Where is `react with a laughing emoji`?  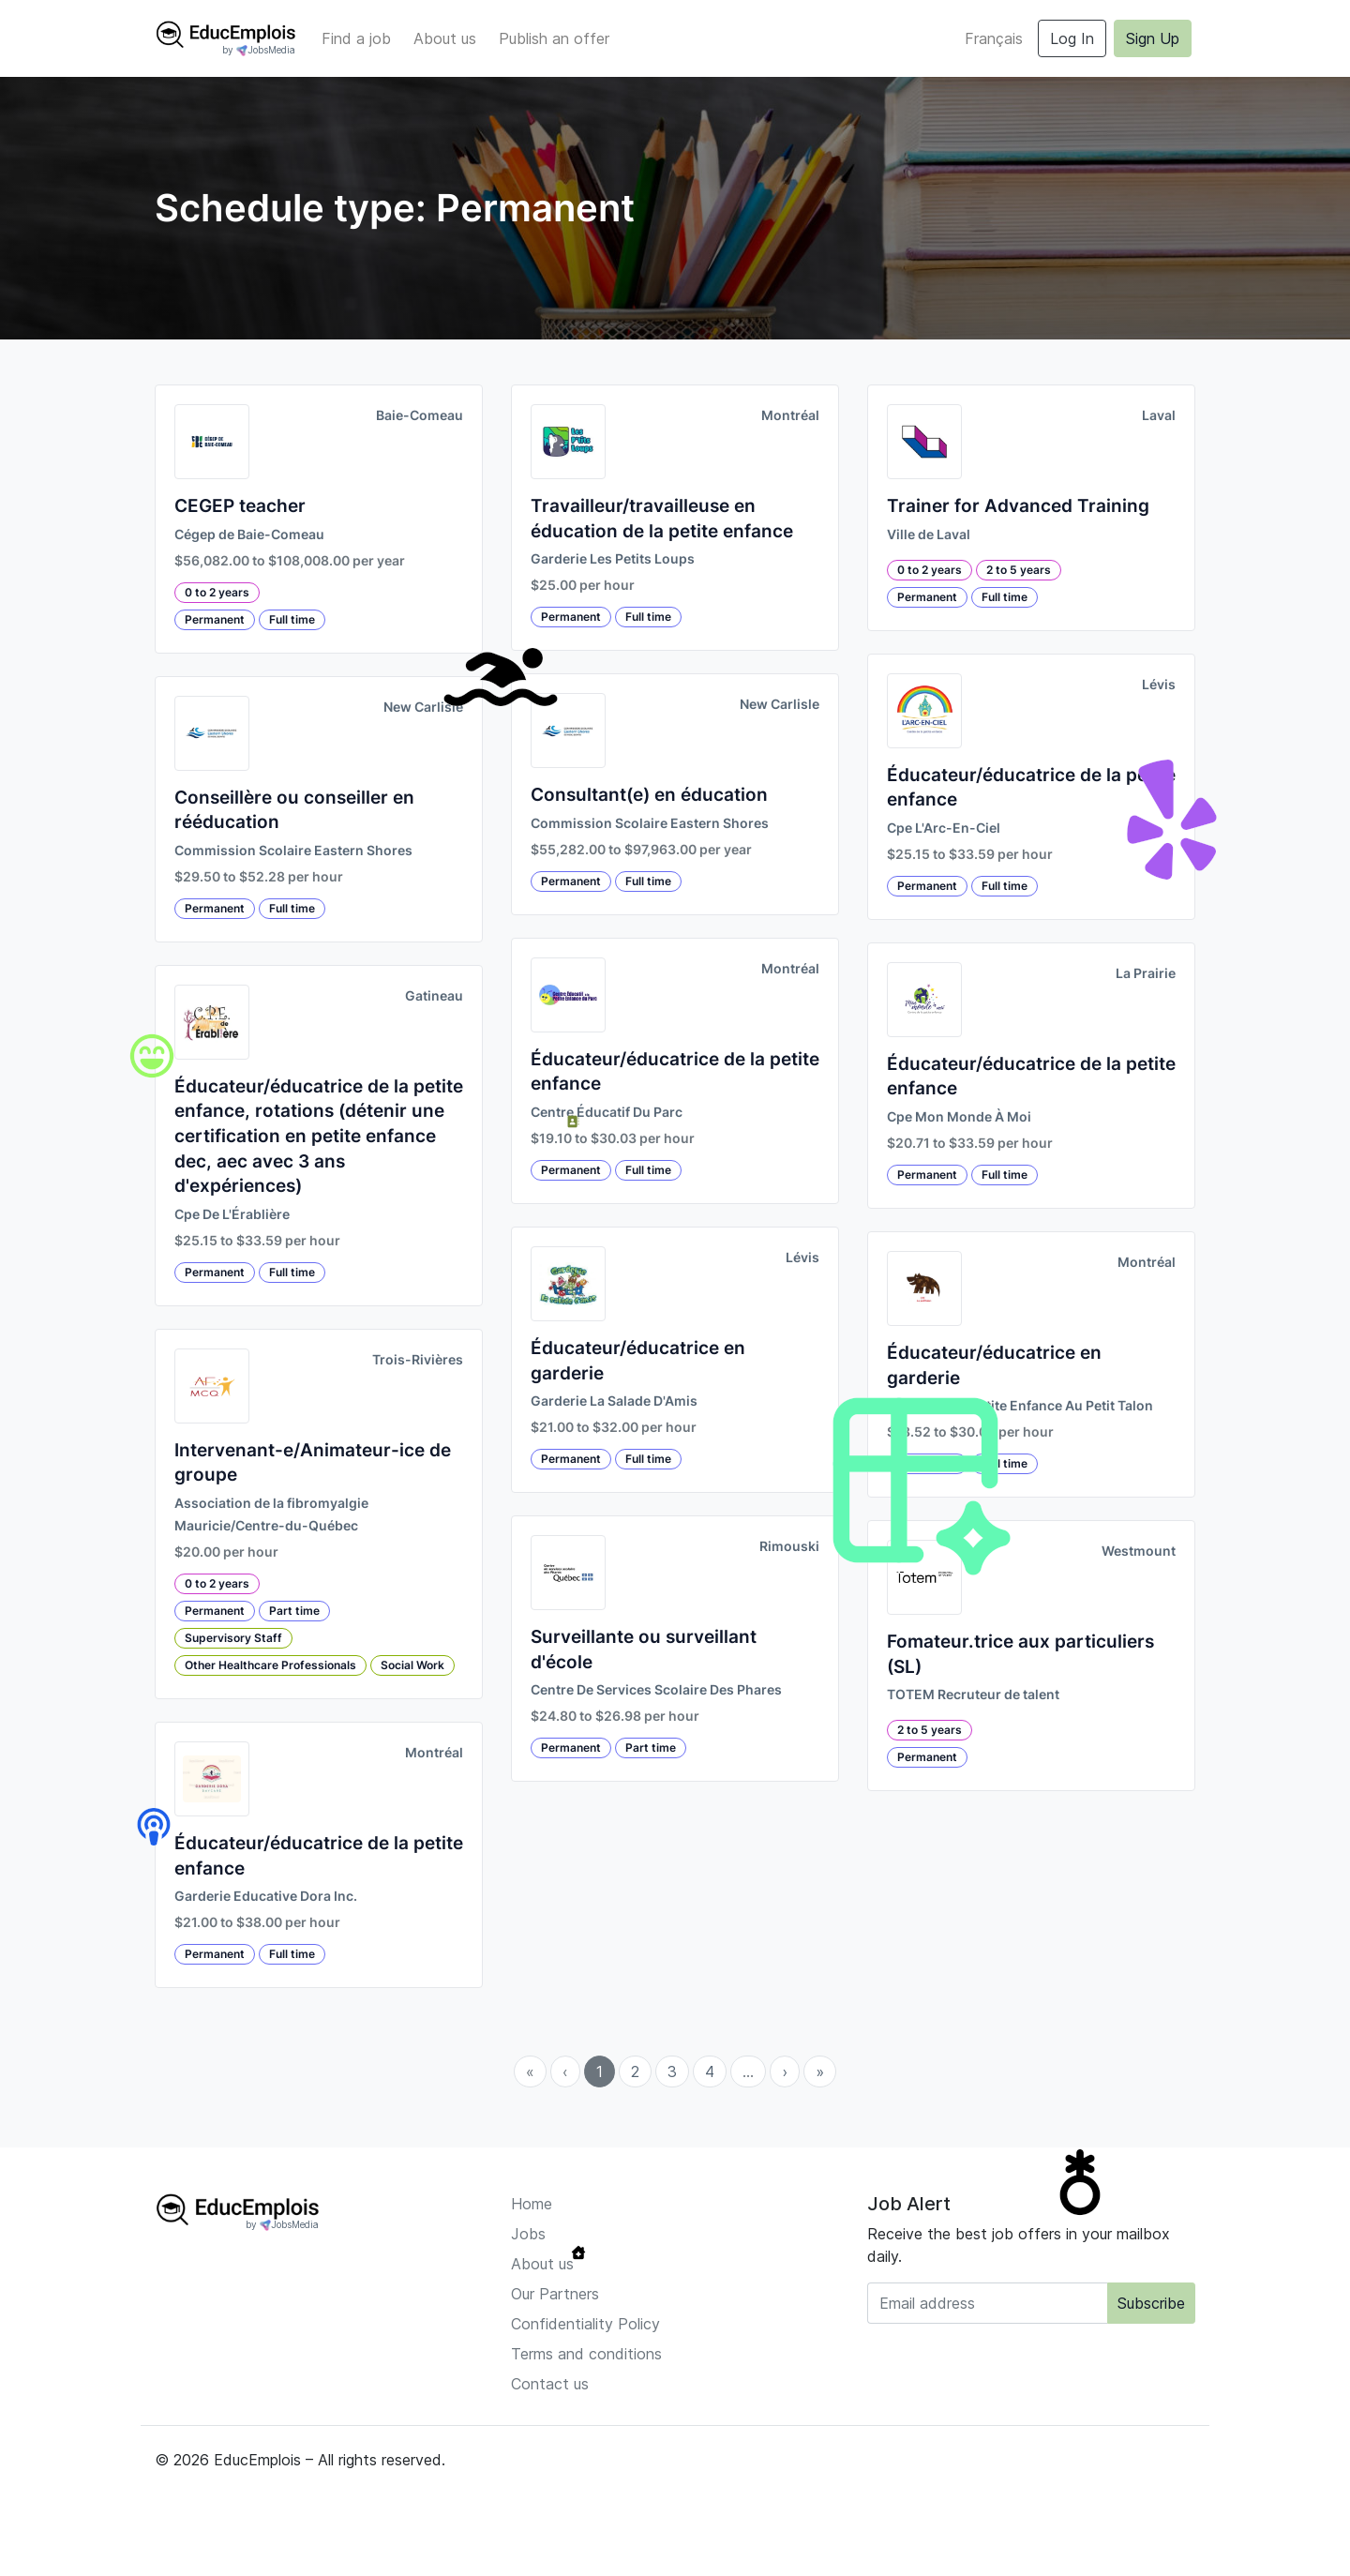 react with a laughing emoji is located at coordinates (152, 1056).